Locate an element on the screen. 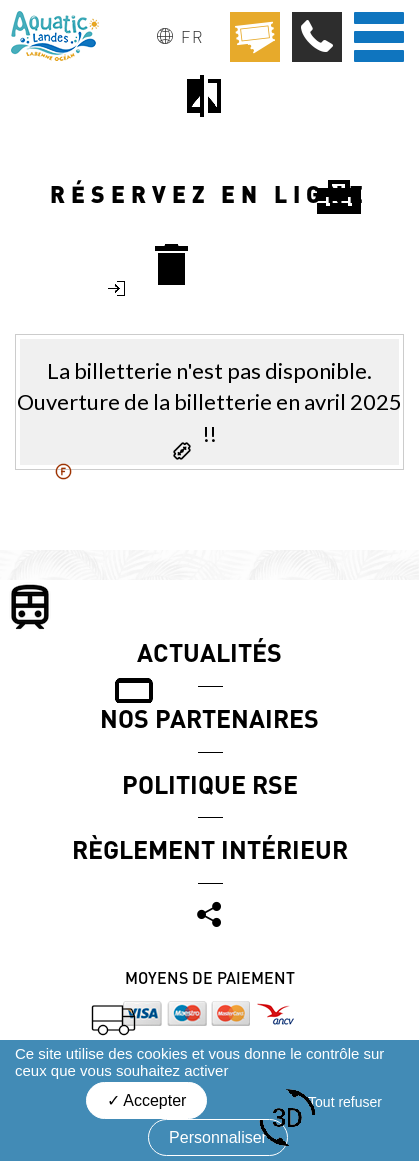  access home repair services is located at coordinates (339, 197).